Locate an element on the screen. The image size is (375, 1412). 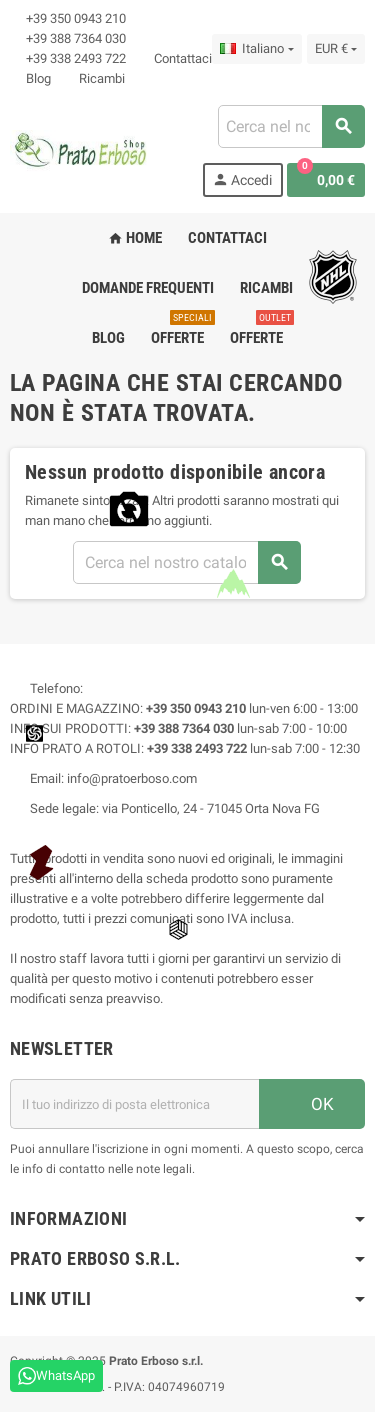
switch between front and rear camera is located at coordinates (129, 509).